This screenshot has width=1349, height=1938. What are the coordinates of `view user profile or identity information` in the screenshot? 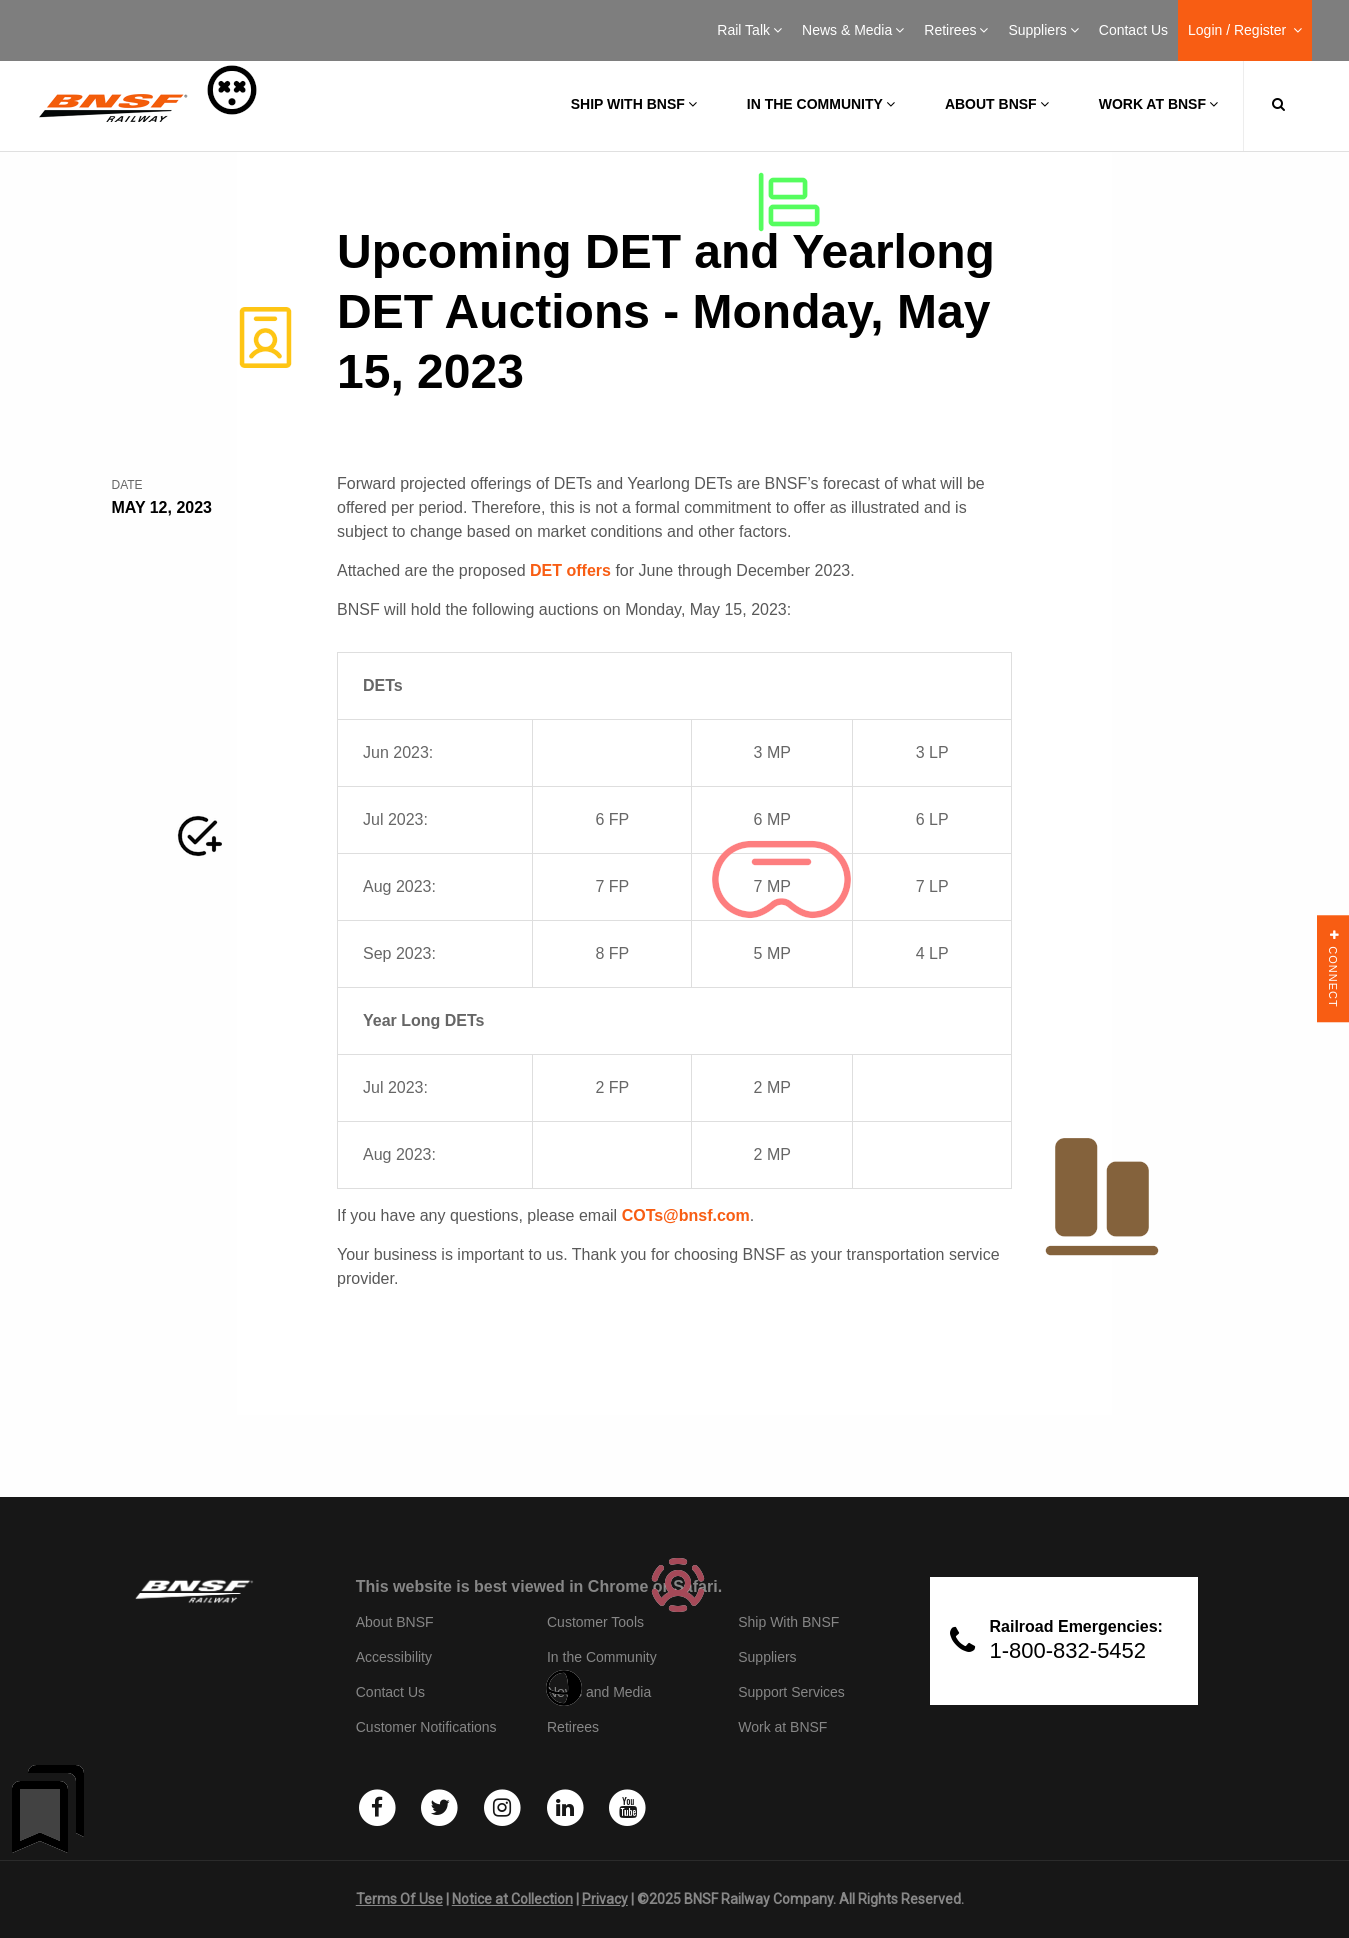 It's located at (265, 337).